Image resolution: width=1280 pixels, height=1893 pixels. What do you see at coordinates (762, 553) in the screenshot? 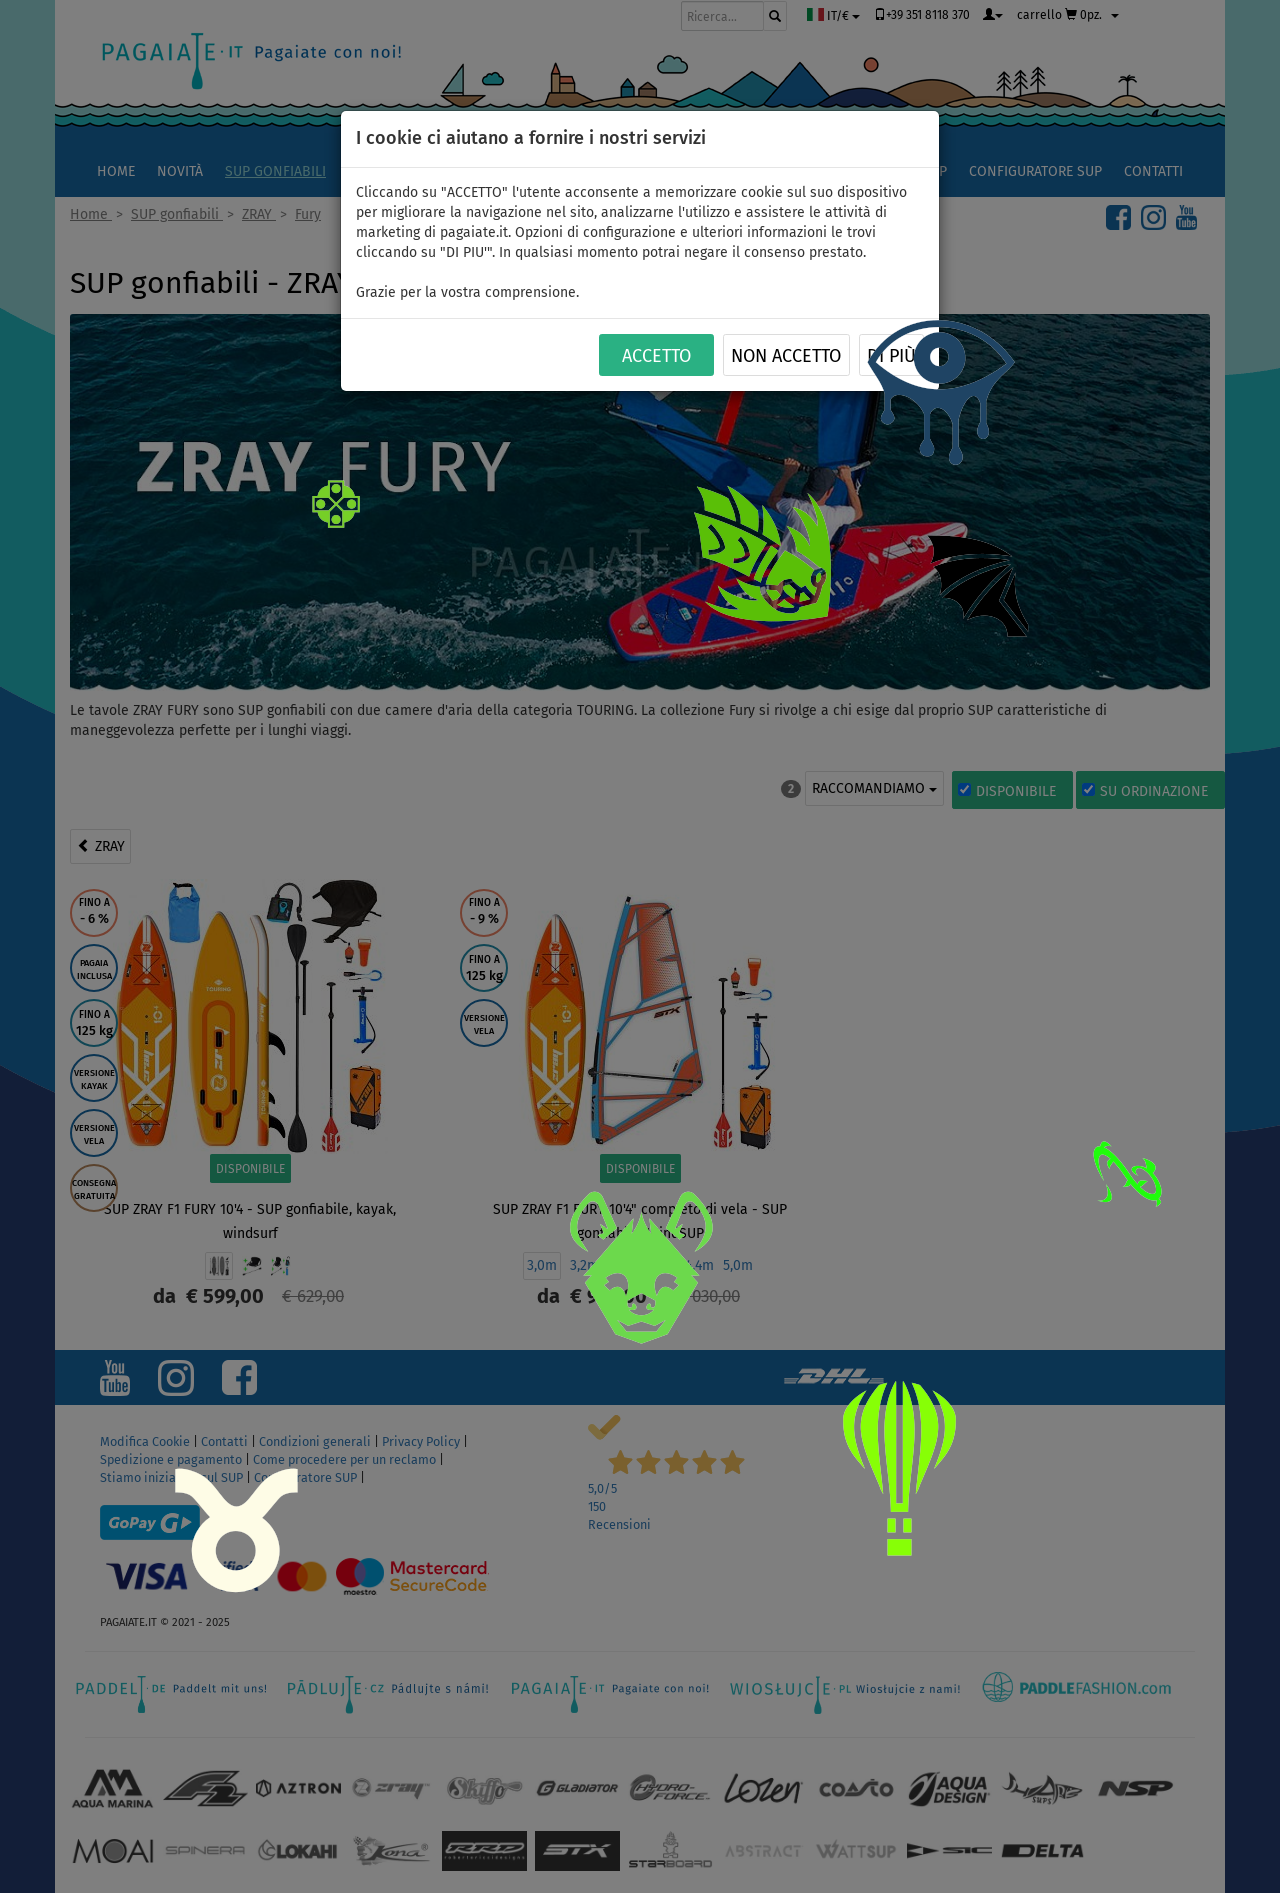
I see `activate armor-piercing attack ability` at bounding box center [762, 553].